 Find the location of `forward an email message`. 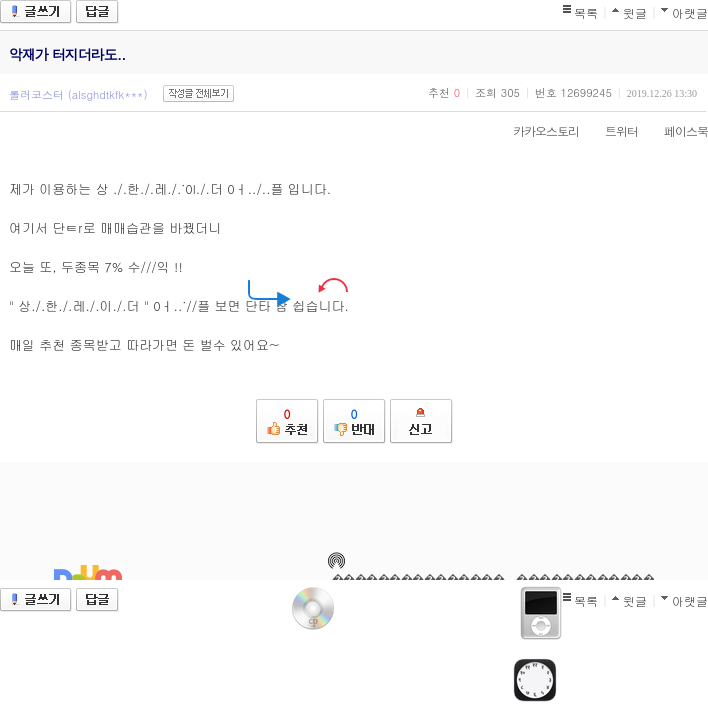

forward an email message is located at coordinates (270, 290).